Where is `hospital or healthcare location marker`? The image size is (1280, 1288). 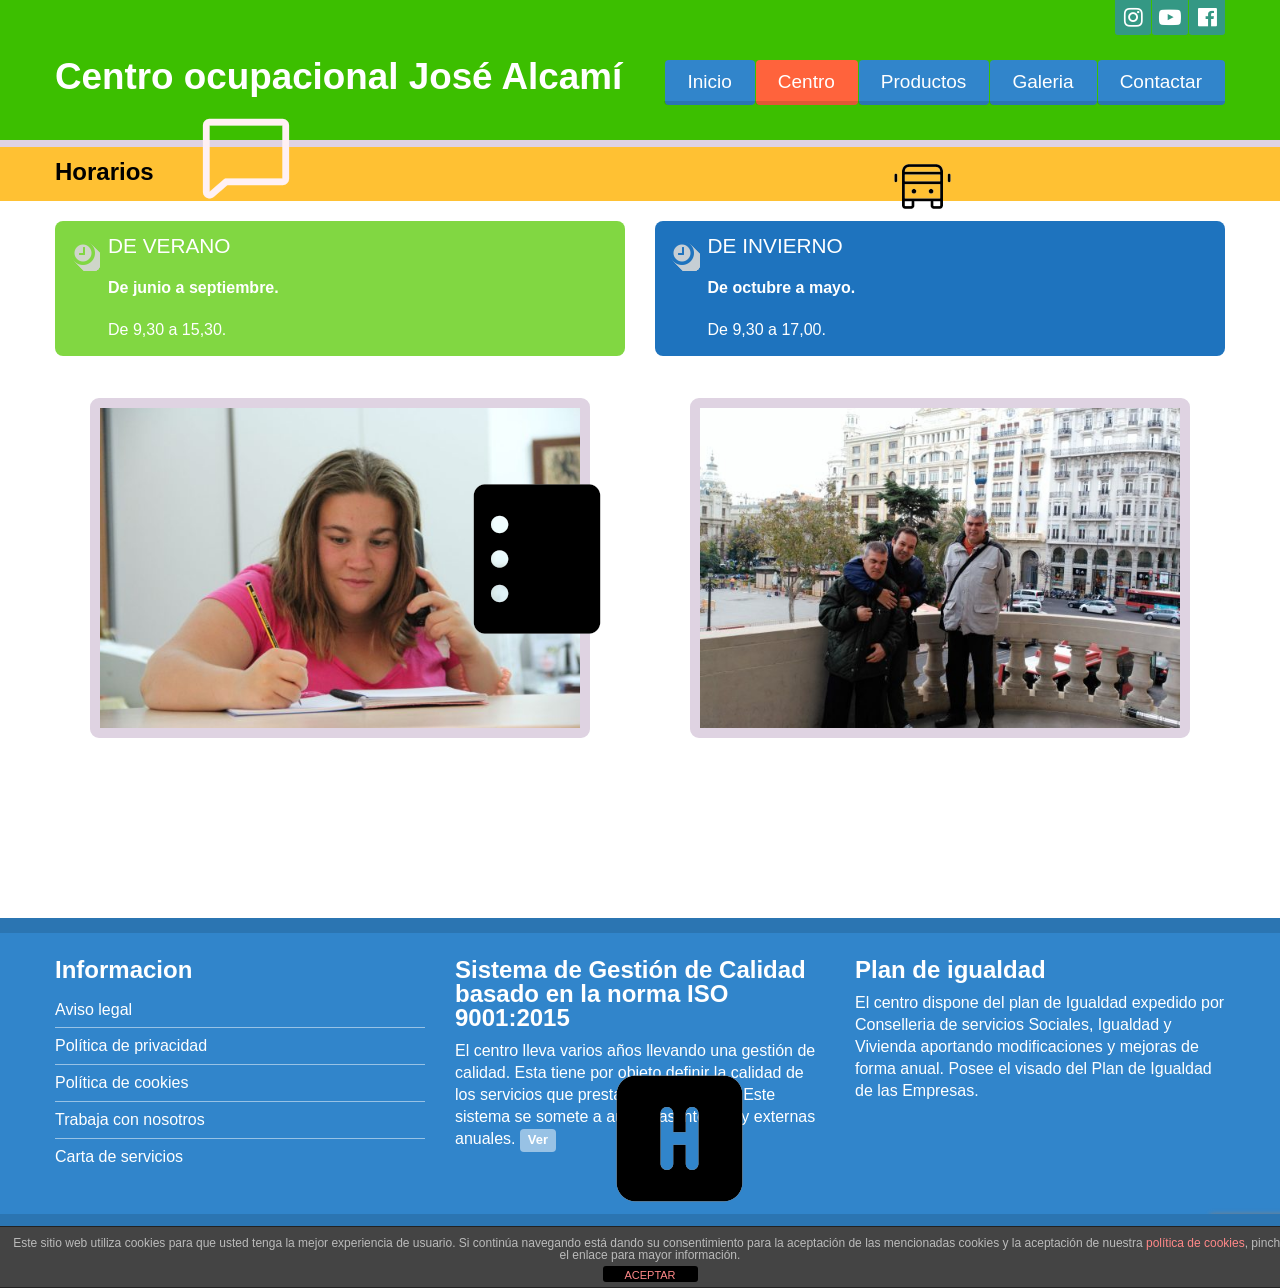
hospital or healthcare location marker is located at coordinates (679, 1138).